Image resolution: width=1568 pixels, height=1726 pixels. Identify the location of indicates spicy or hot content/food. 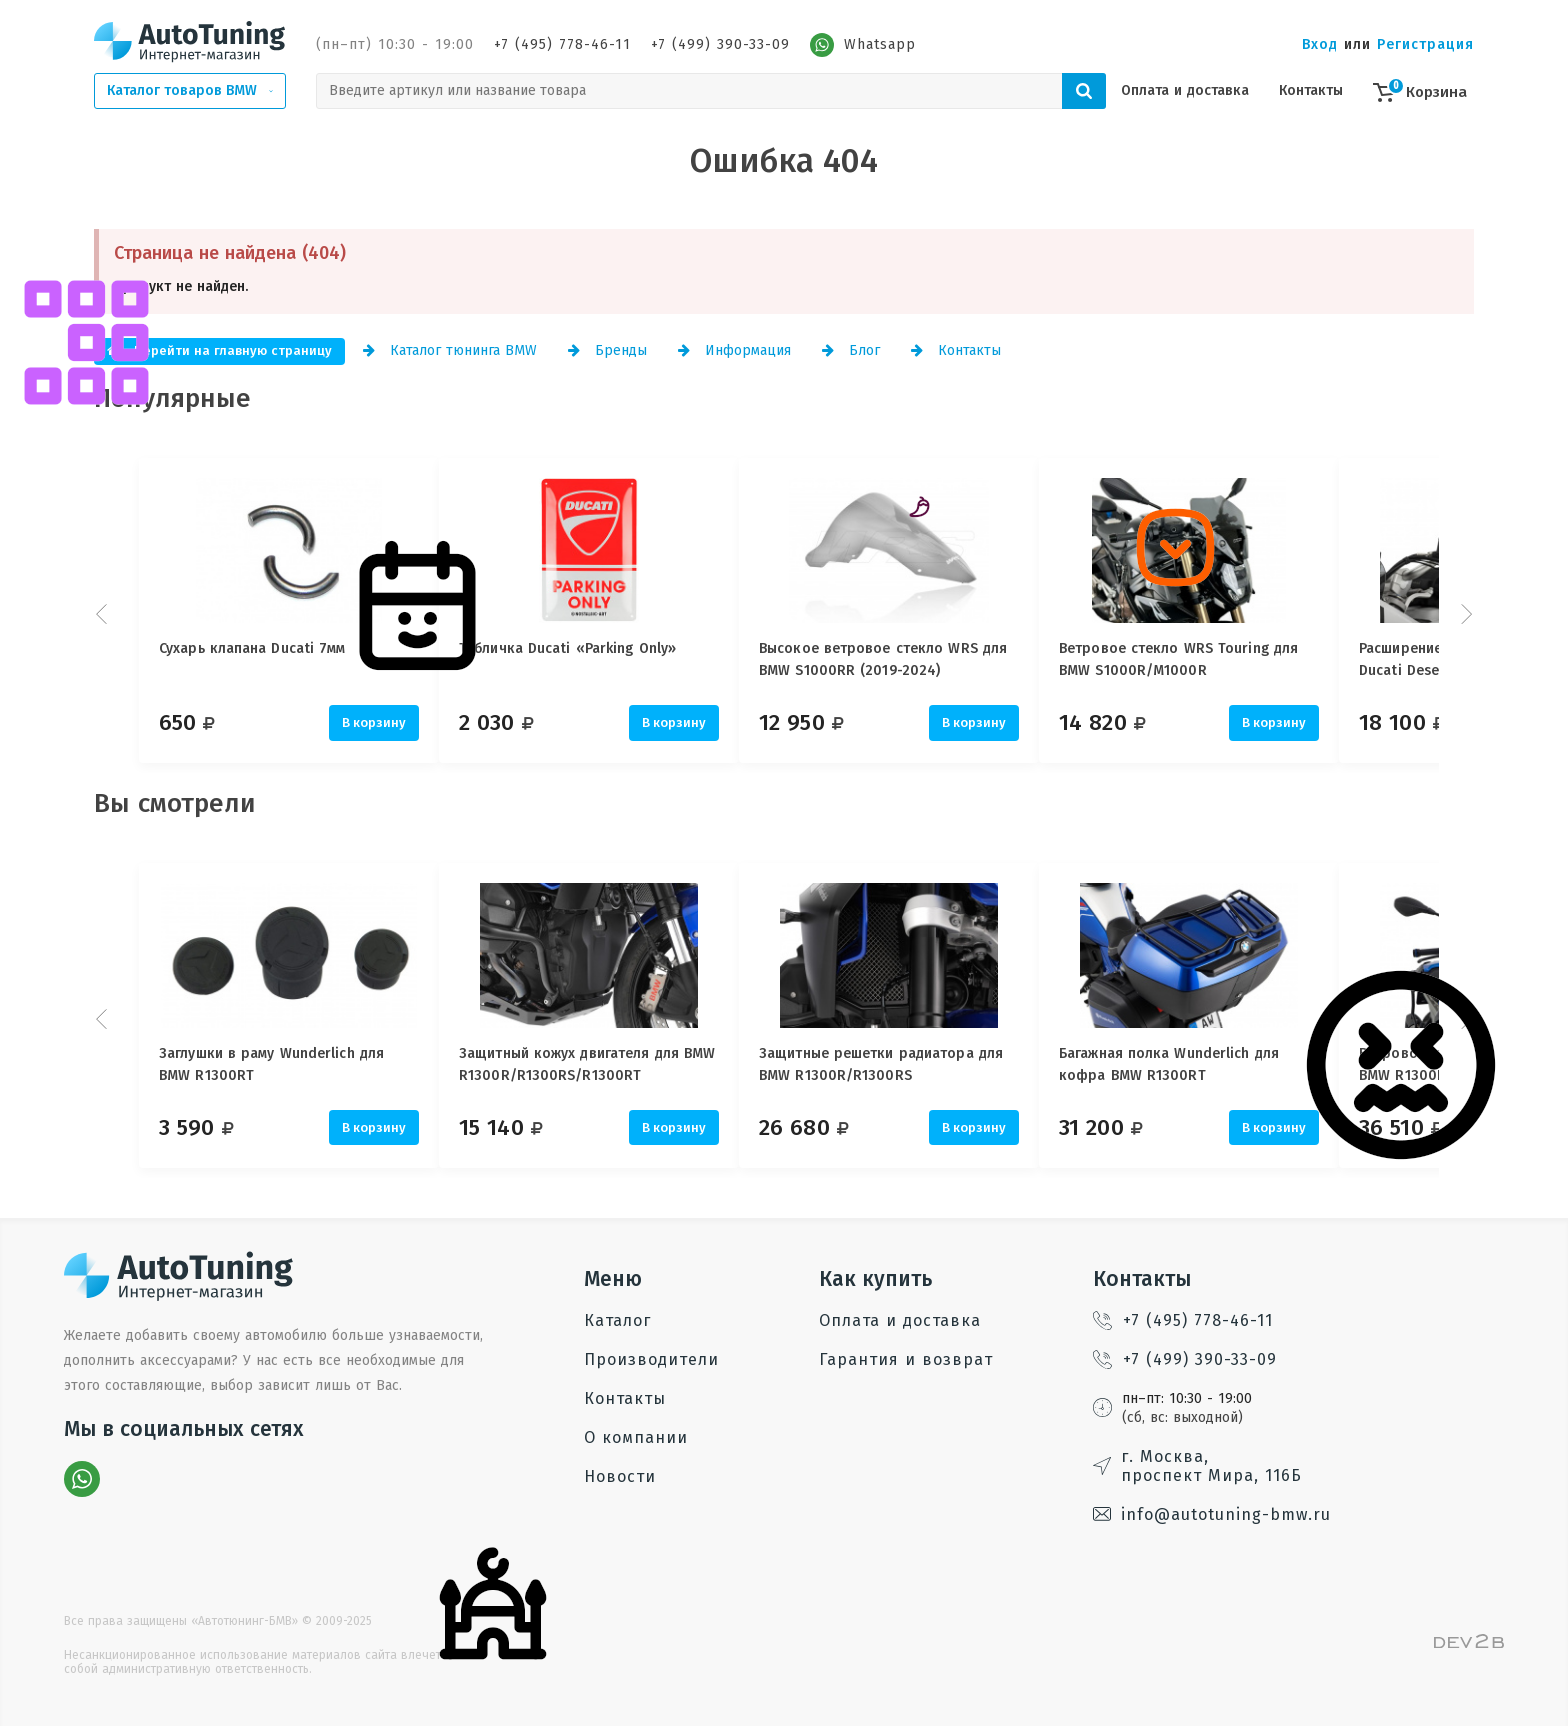
(920, 507).